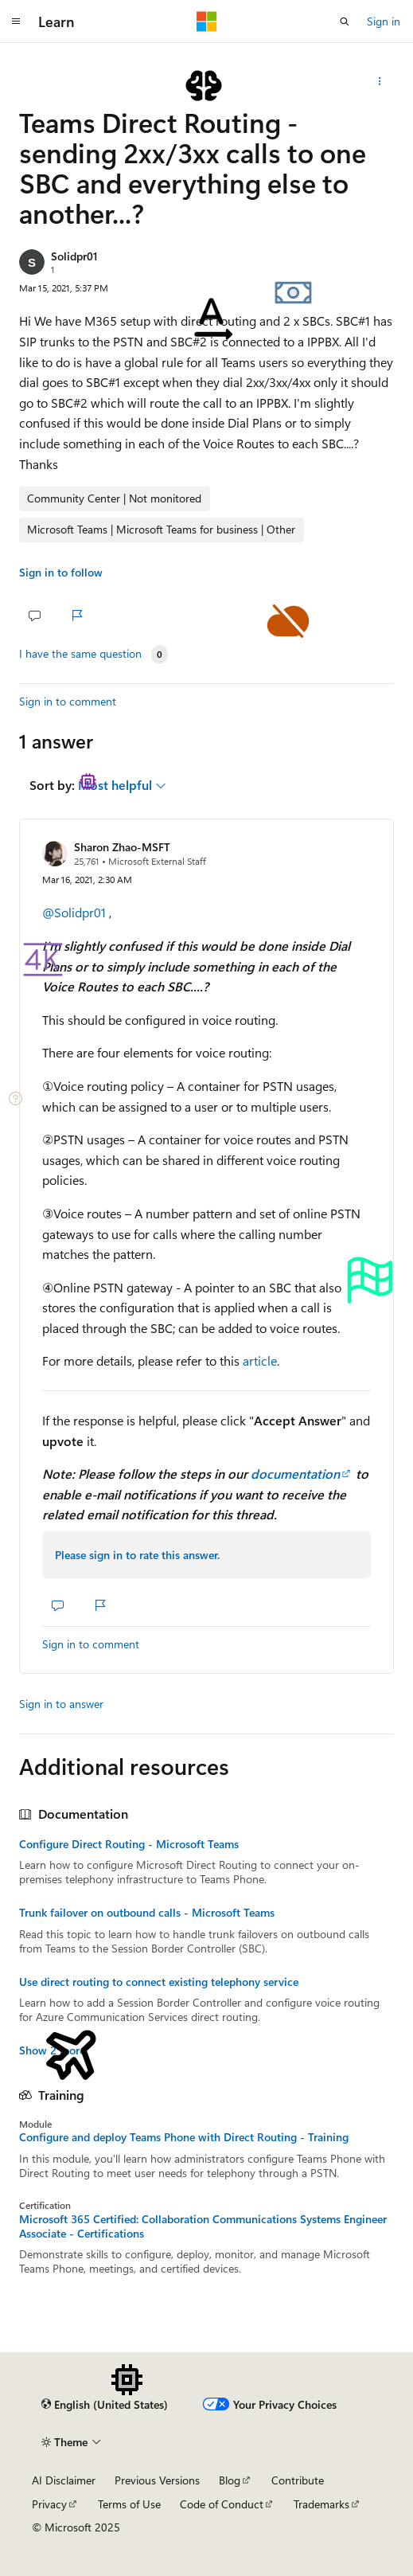 Image resolution: width=413 pixels, height=2576 pixels. Describe the element at coordinates (204, 86) in the screenshot. I see `access AI or machine learning features` at that location.